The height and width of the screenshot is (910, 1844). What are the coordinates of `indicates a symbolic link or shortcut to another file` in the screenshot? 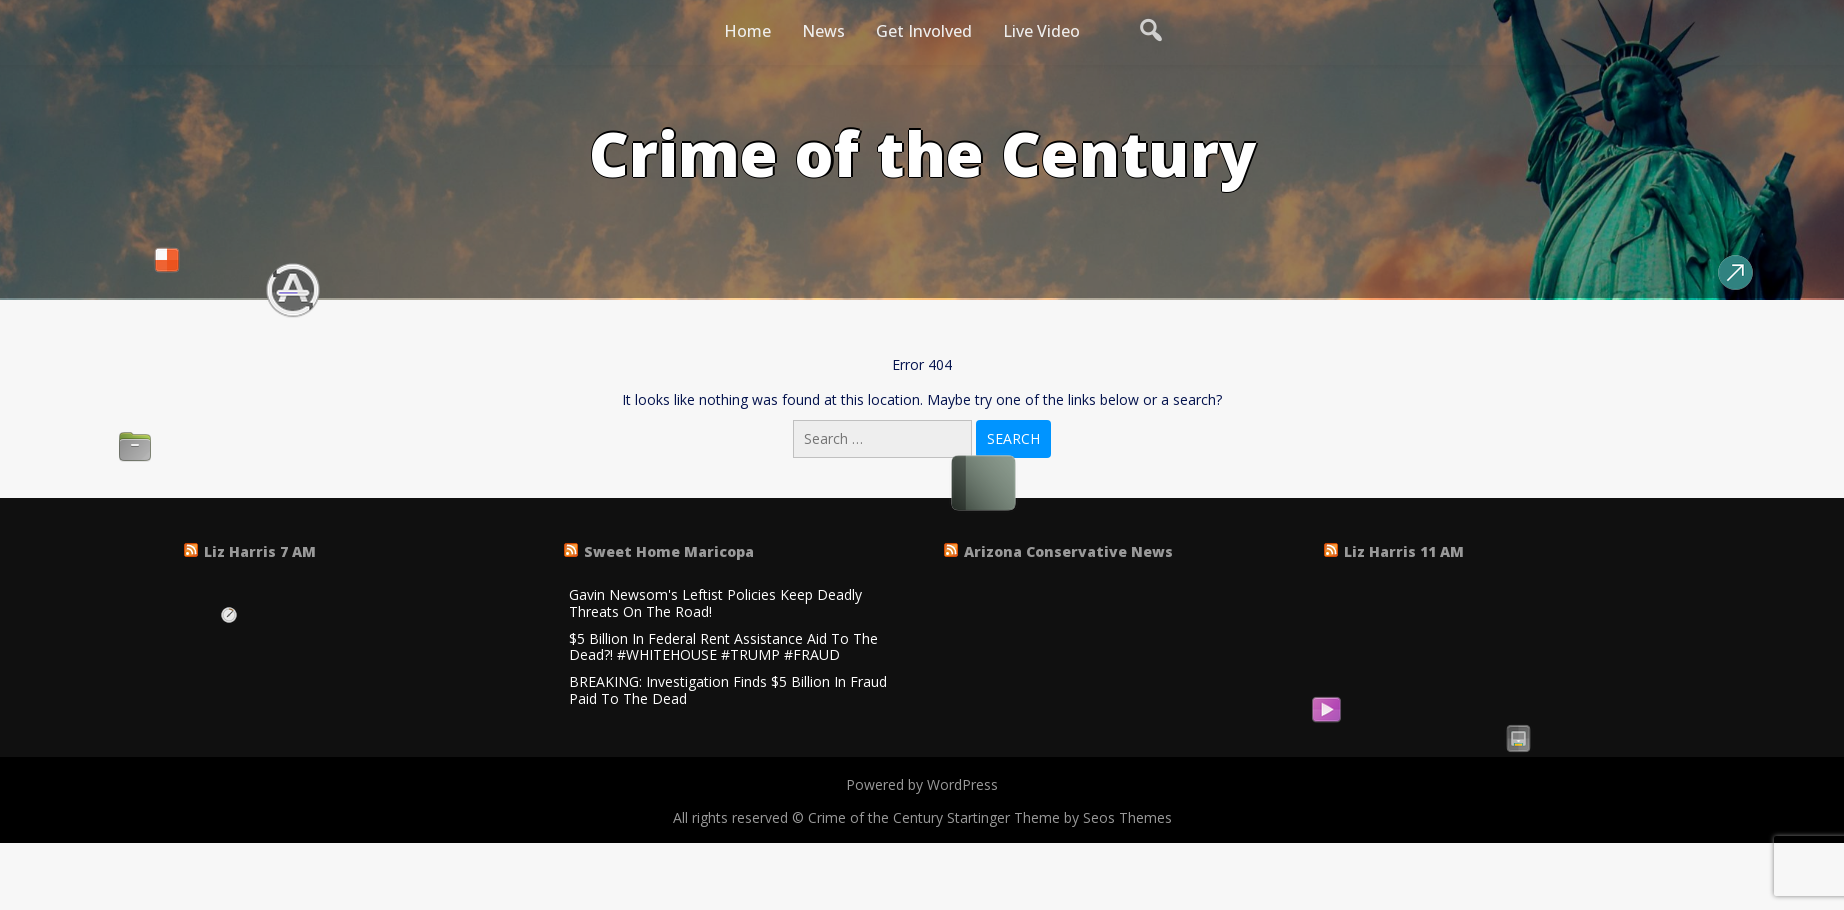 It's located at (1735, 272).